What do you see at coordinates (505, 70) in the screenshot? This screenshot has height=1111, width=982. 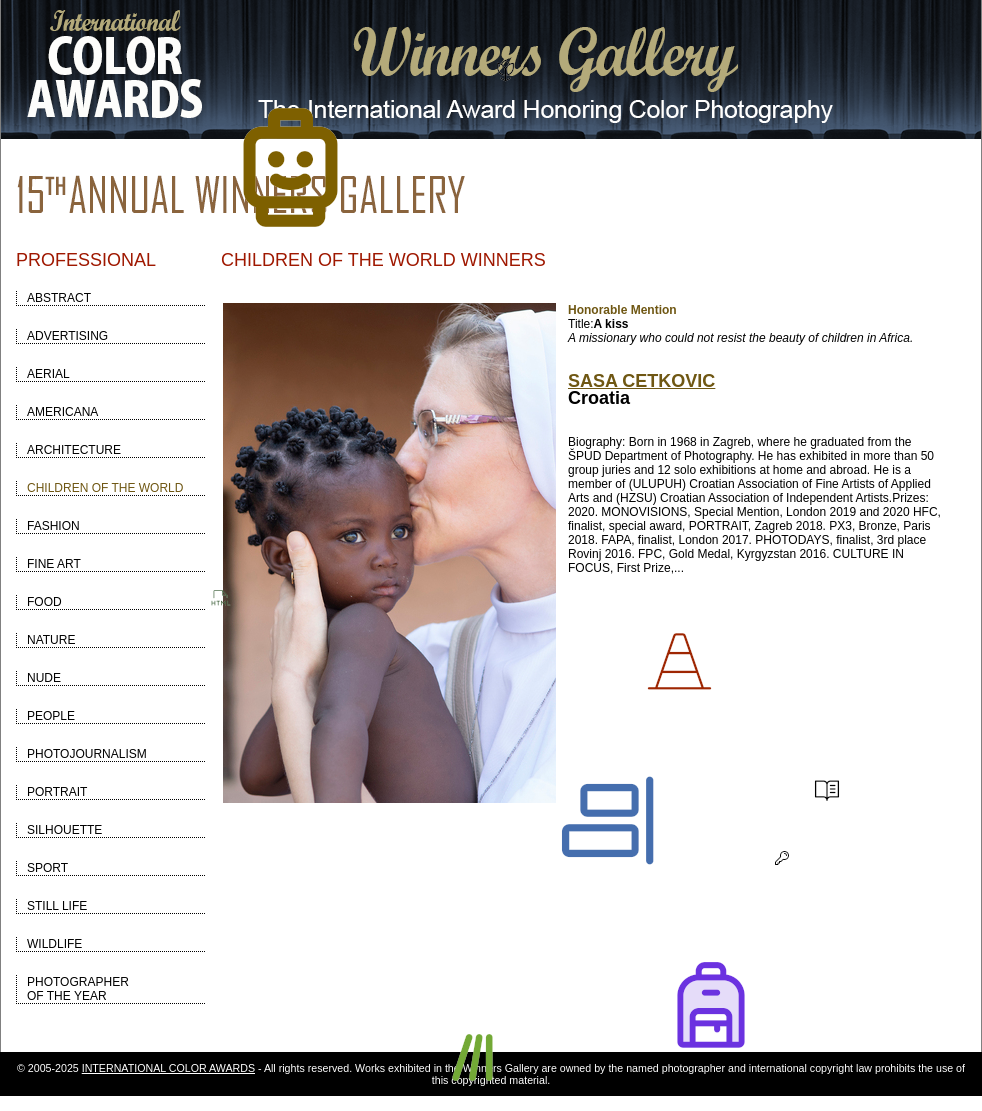 I see `access garden or plant-related features` at bounding box center [505, 70].